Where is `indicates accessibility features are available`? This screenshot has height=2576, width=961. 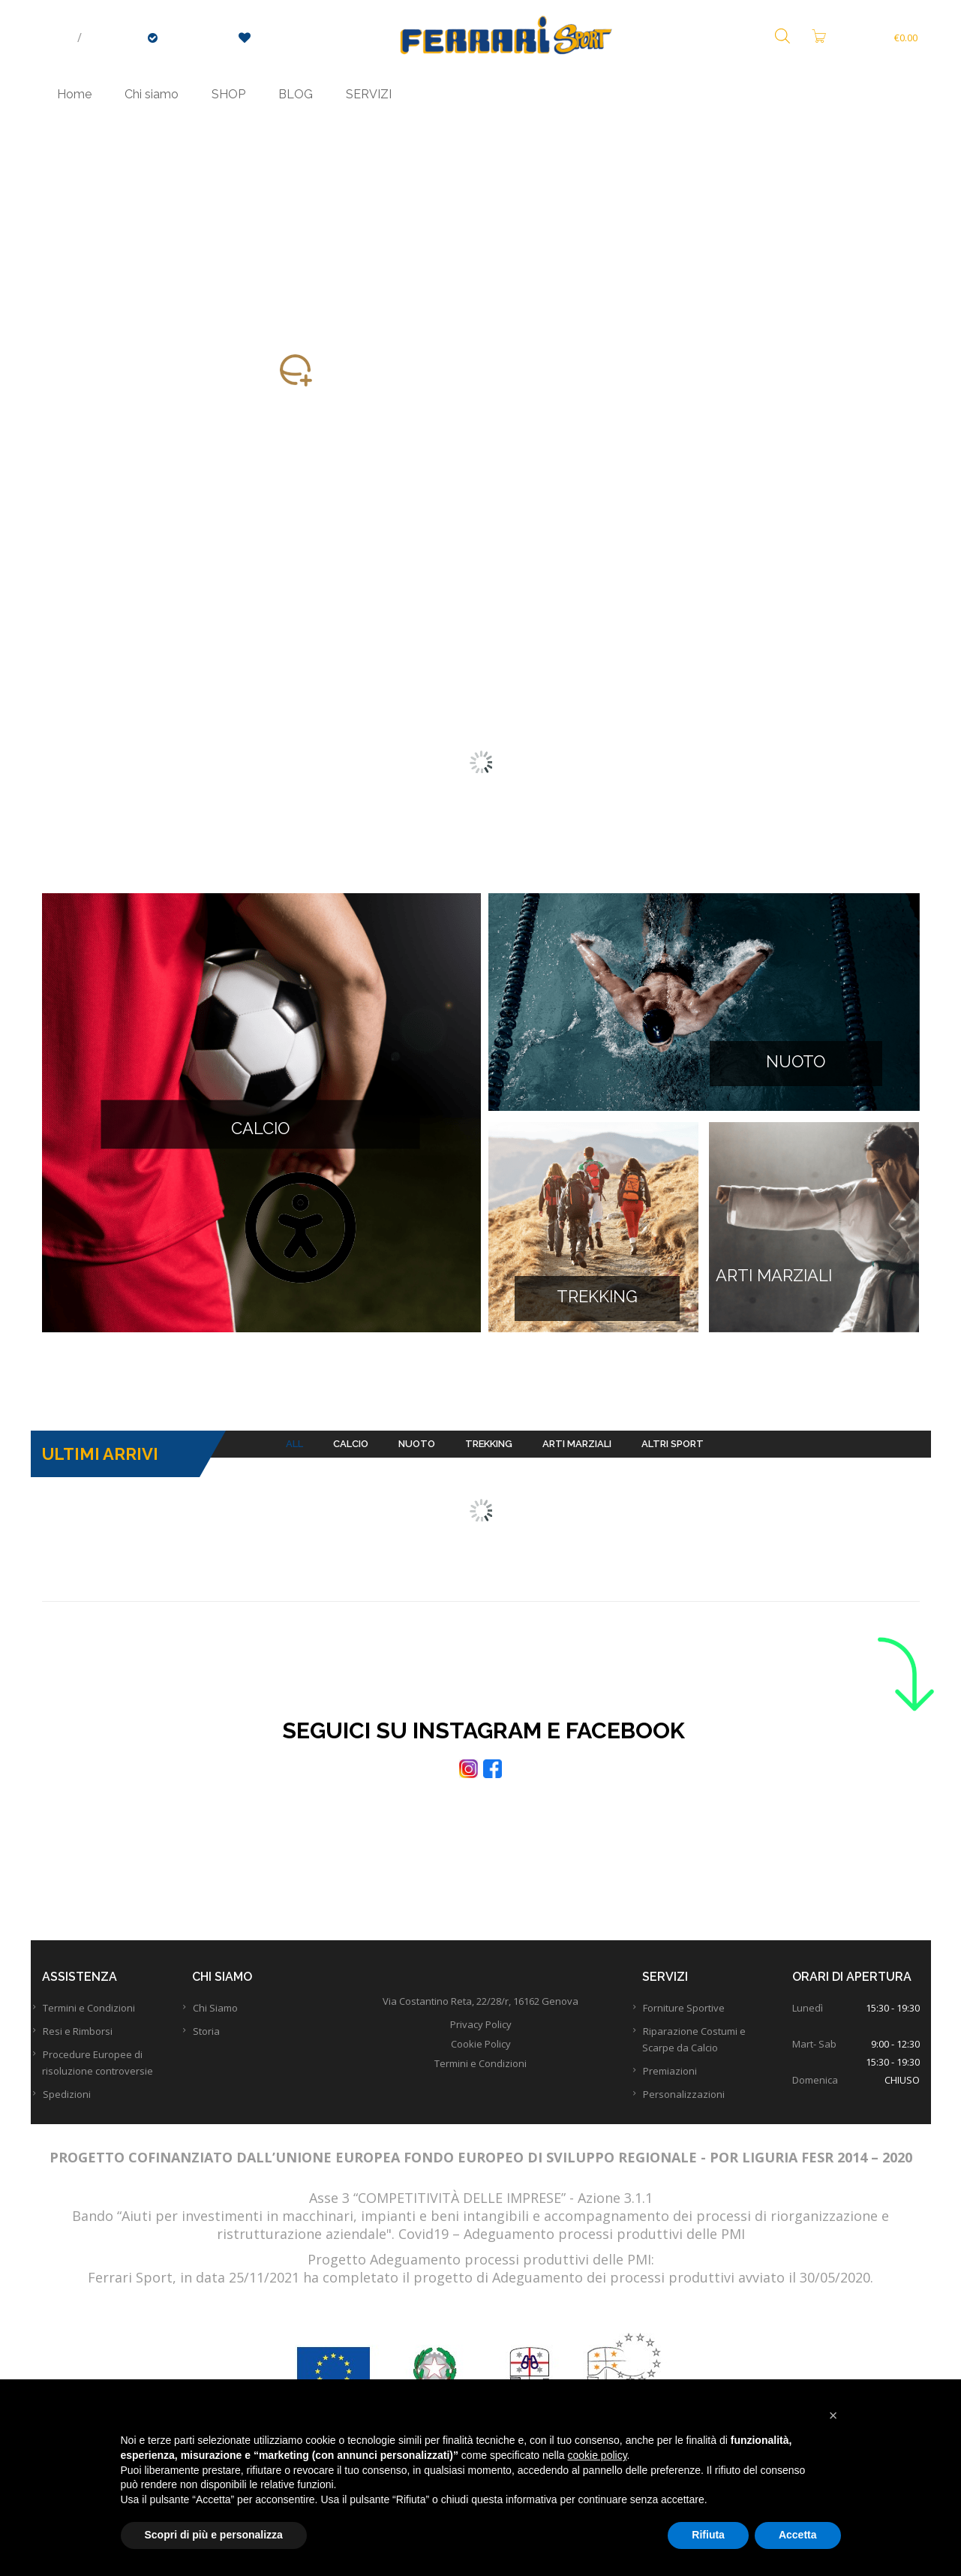
indicates accessibility features are available is located at coordinates (300, 1227).